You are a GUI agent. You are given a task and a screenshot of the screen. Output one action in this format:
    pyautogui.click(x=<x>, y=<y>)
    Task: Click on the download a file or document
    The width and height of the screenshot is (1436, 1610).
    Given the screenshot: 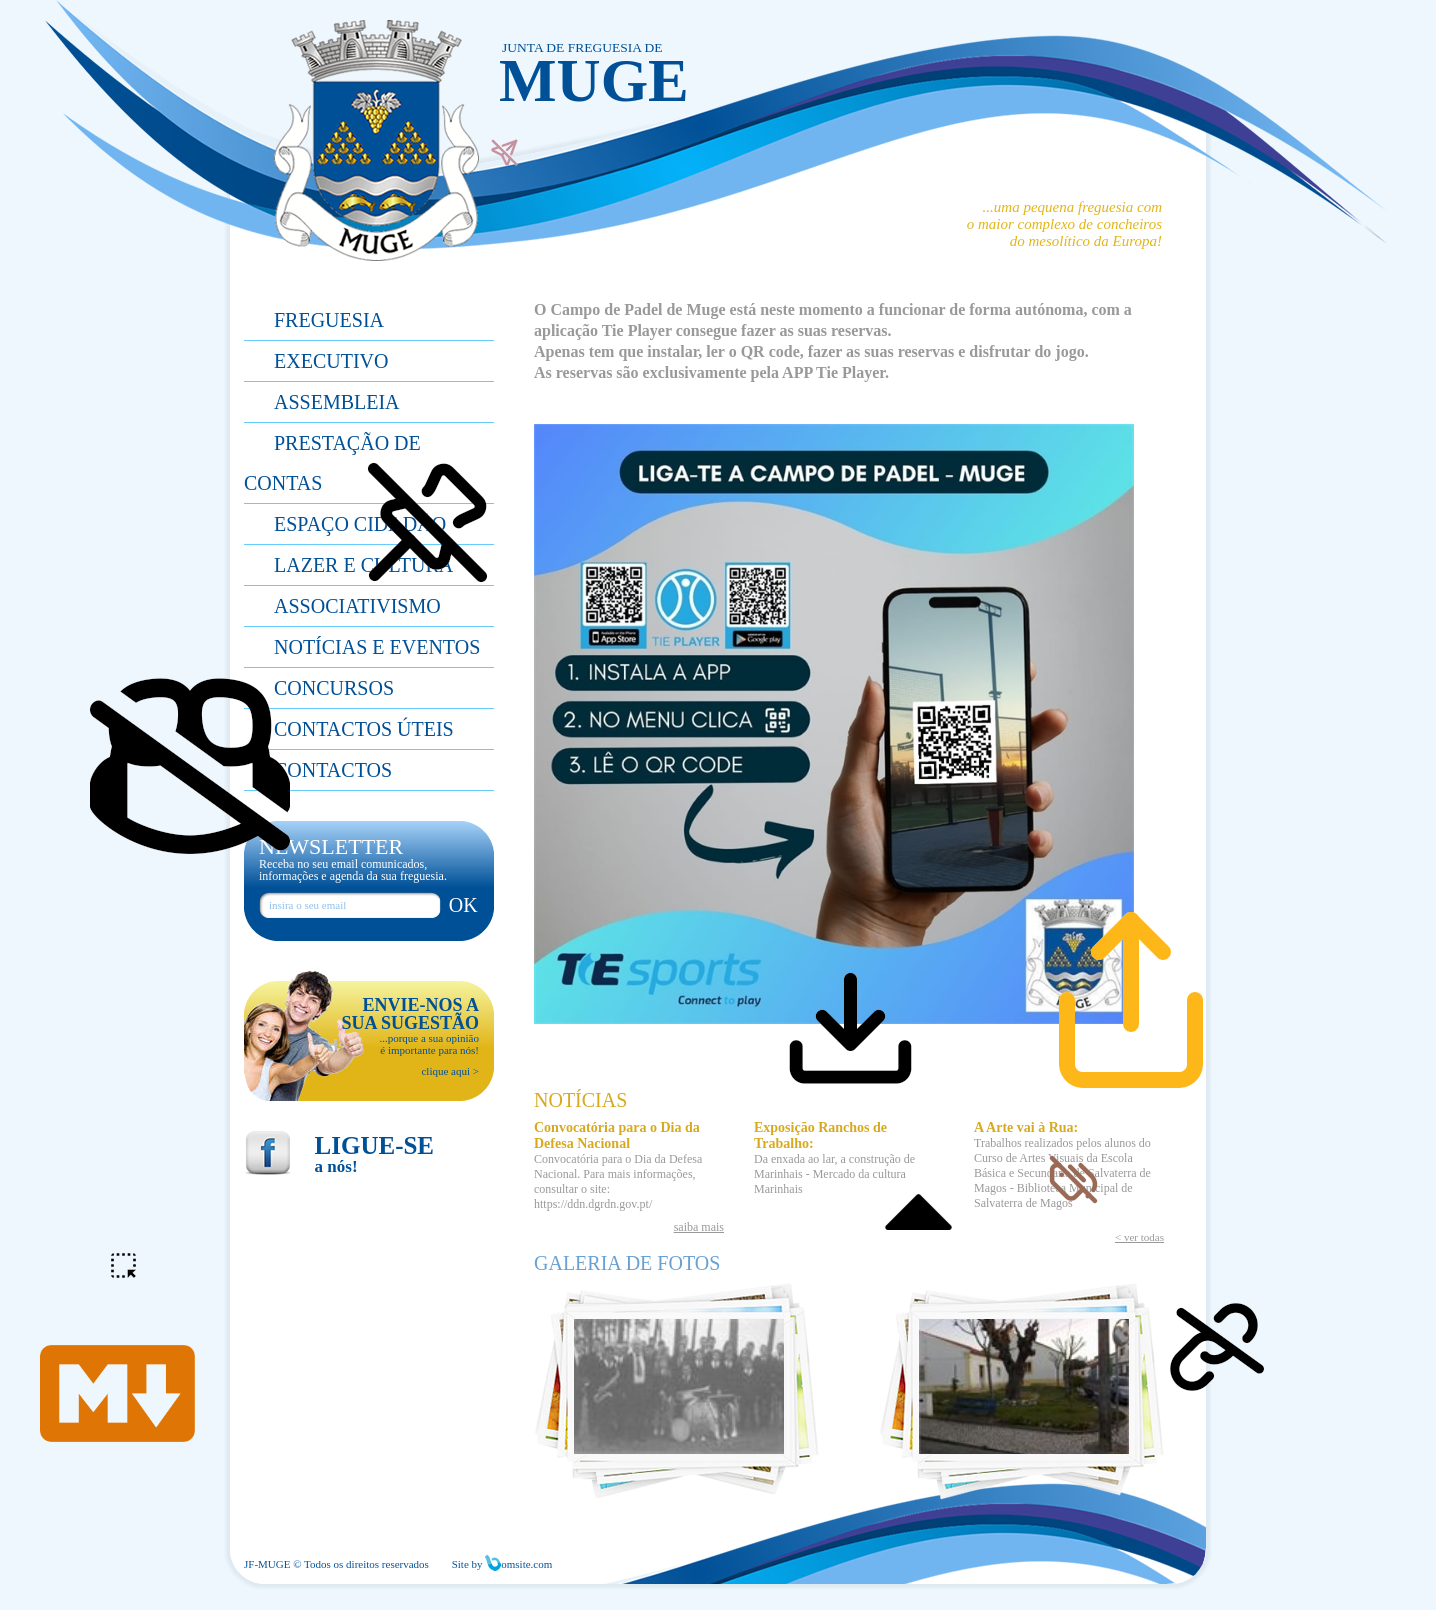 What is the action you would take?
    pyautogui.click(x=850, y=1031)
    